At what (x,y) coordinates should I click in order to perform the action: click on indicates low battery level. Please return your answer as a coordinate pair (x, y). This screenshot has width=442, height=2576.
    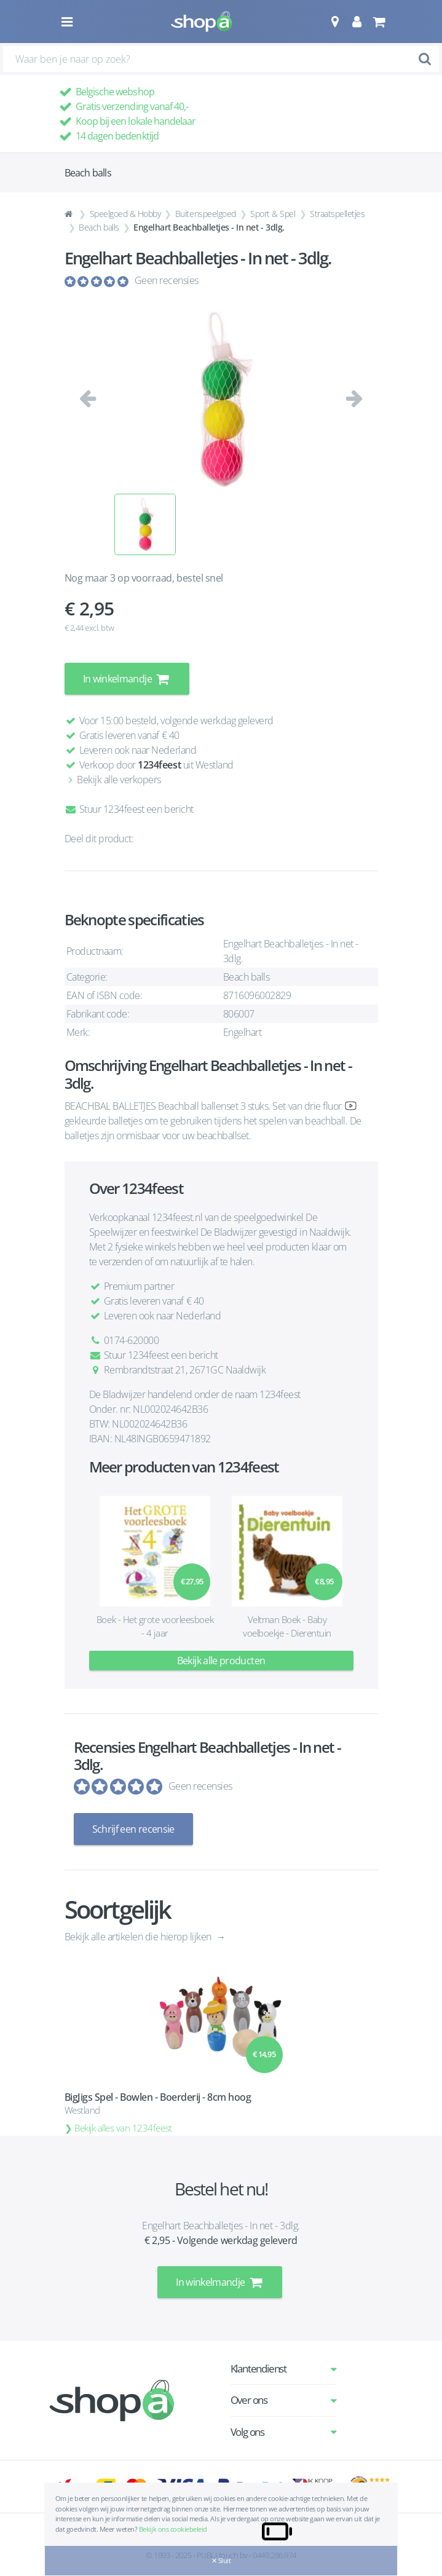
    Looking at the image, I should click on (277, 2531).